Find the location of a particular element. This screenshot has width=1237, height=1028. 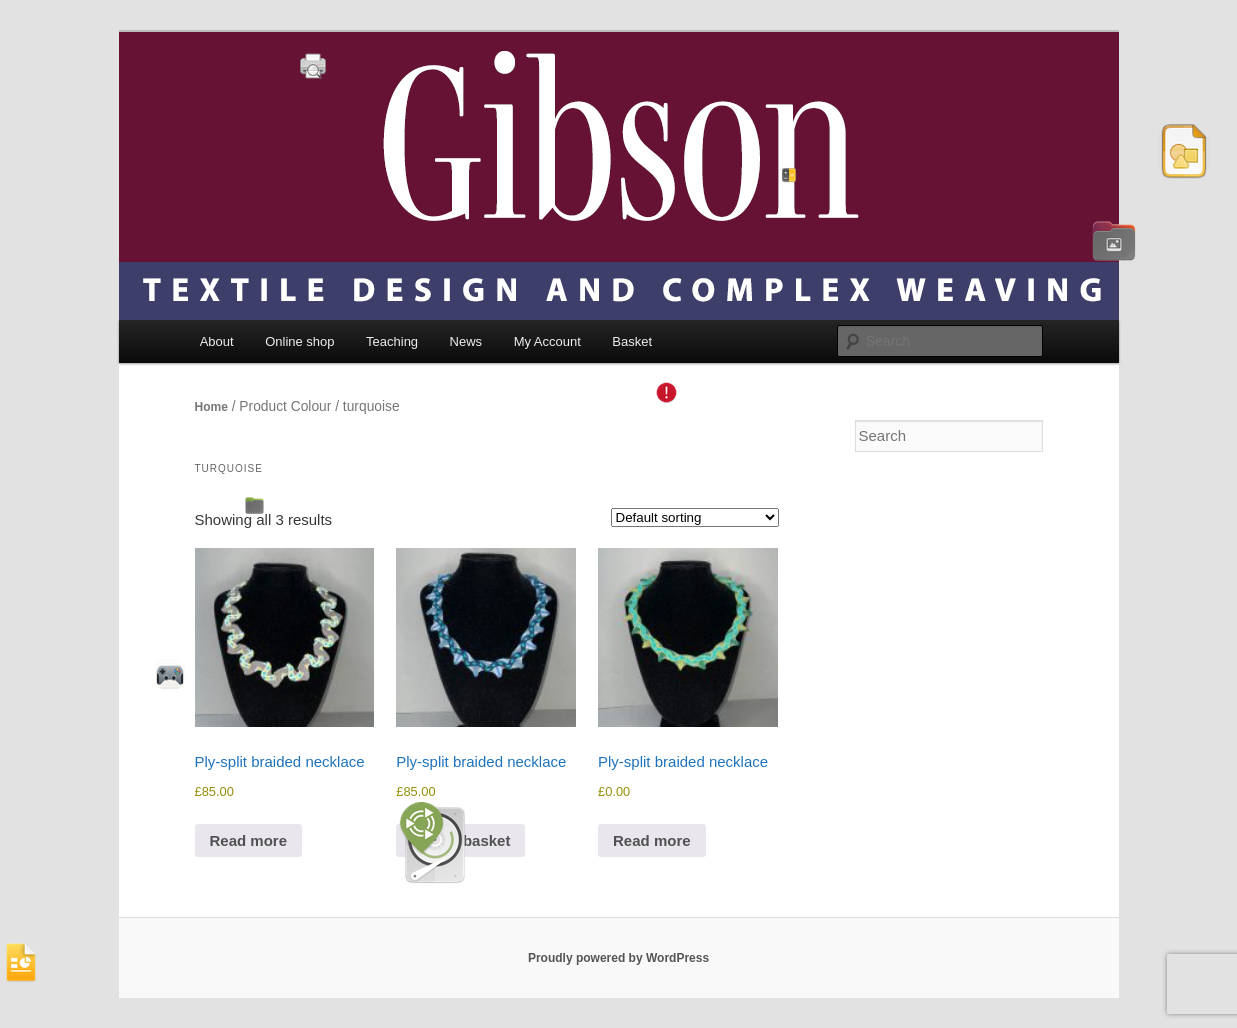

a libreoffice draw document file is located at coordinates (1184, 151).